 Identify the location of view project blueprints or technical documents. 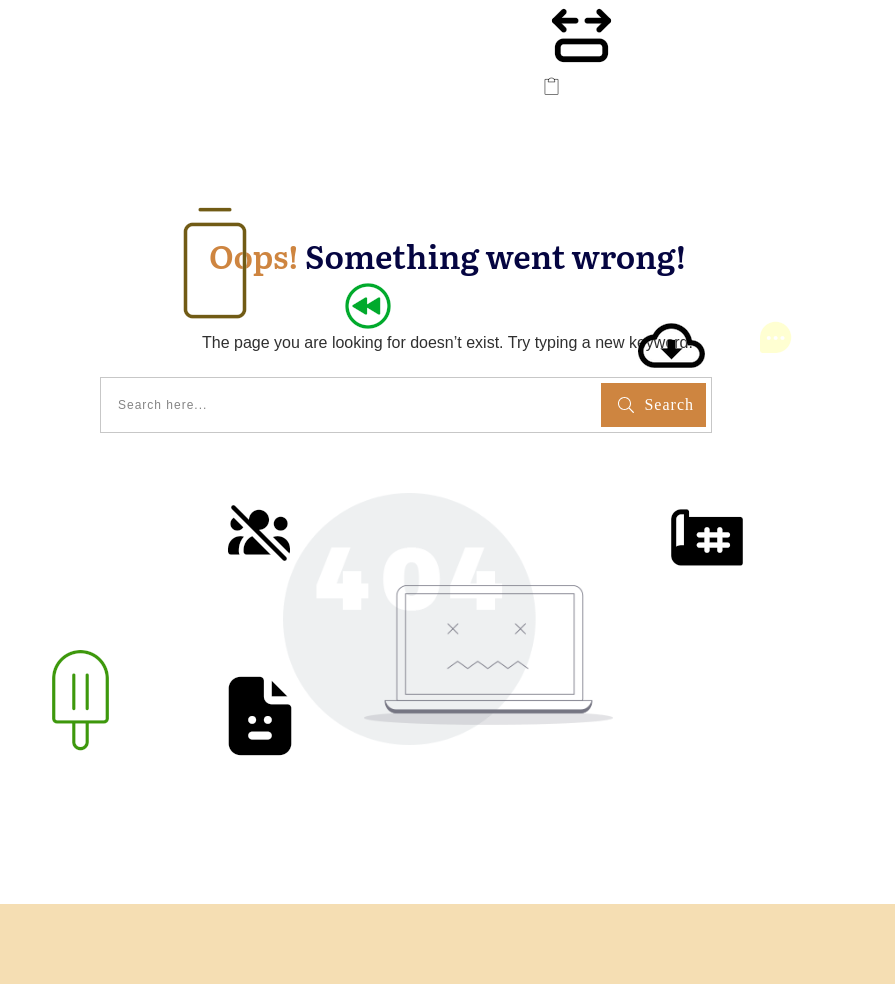
(707, 540).